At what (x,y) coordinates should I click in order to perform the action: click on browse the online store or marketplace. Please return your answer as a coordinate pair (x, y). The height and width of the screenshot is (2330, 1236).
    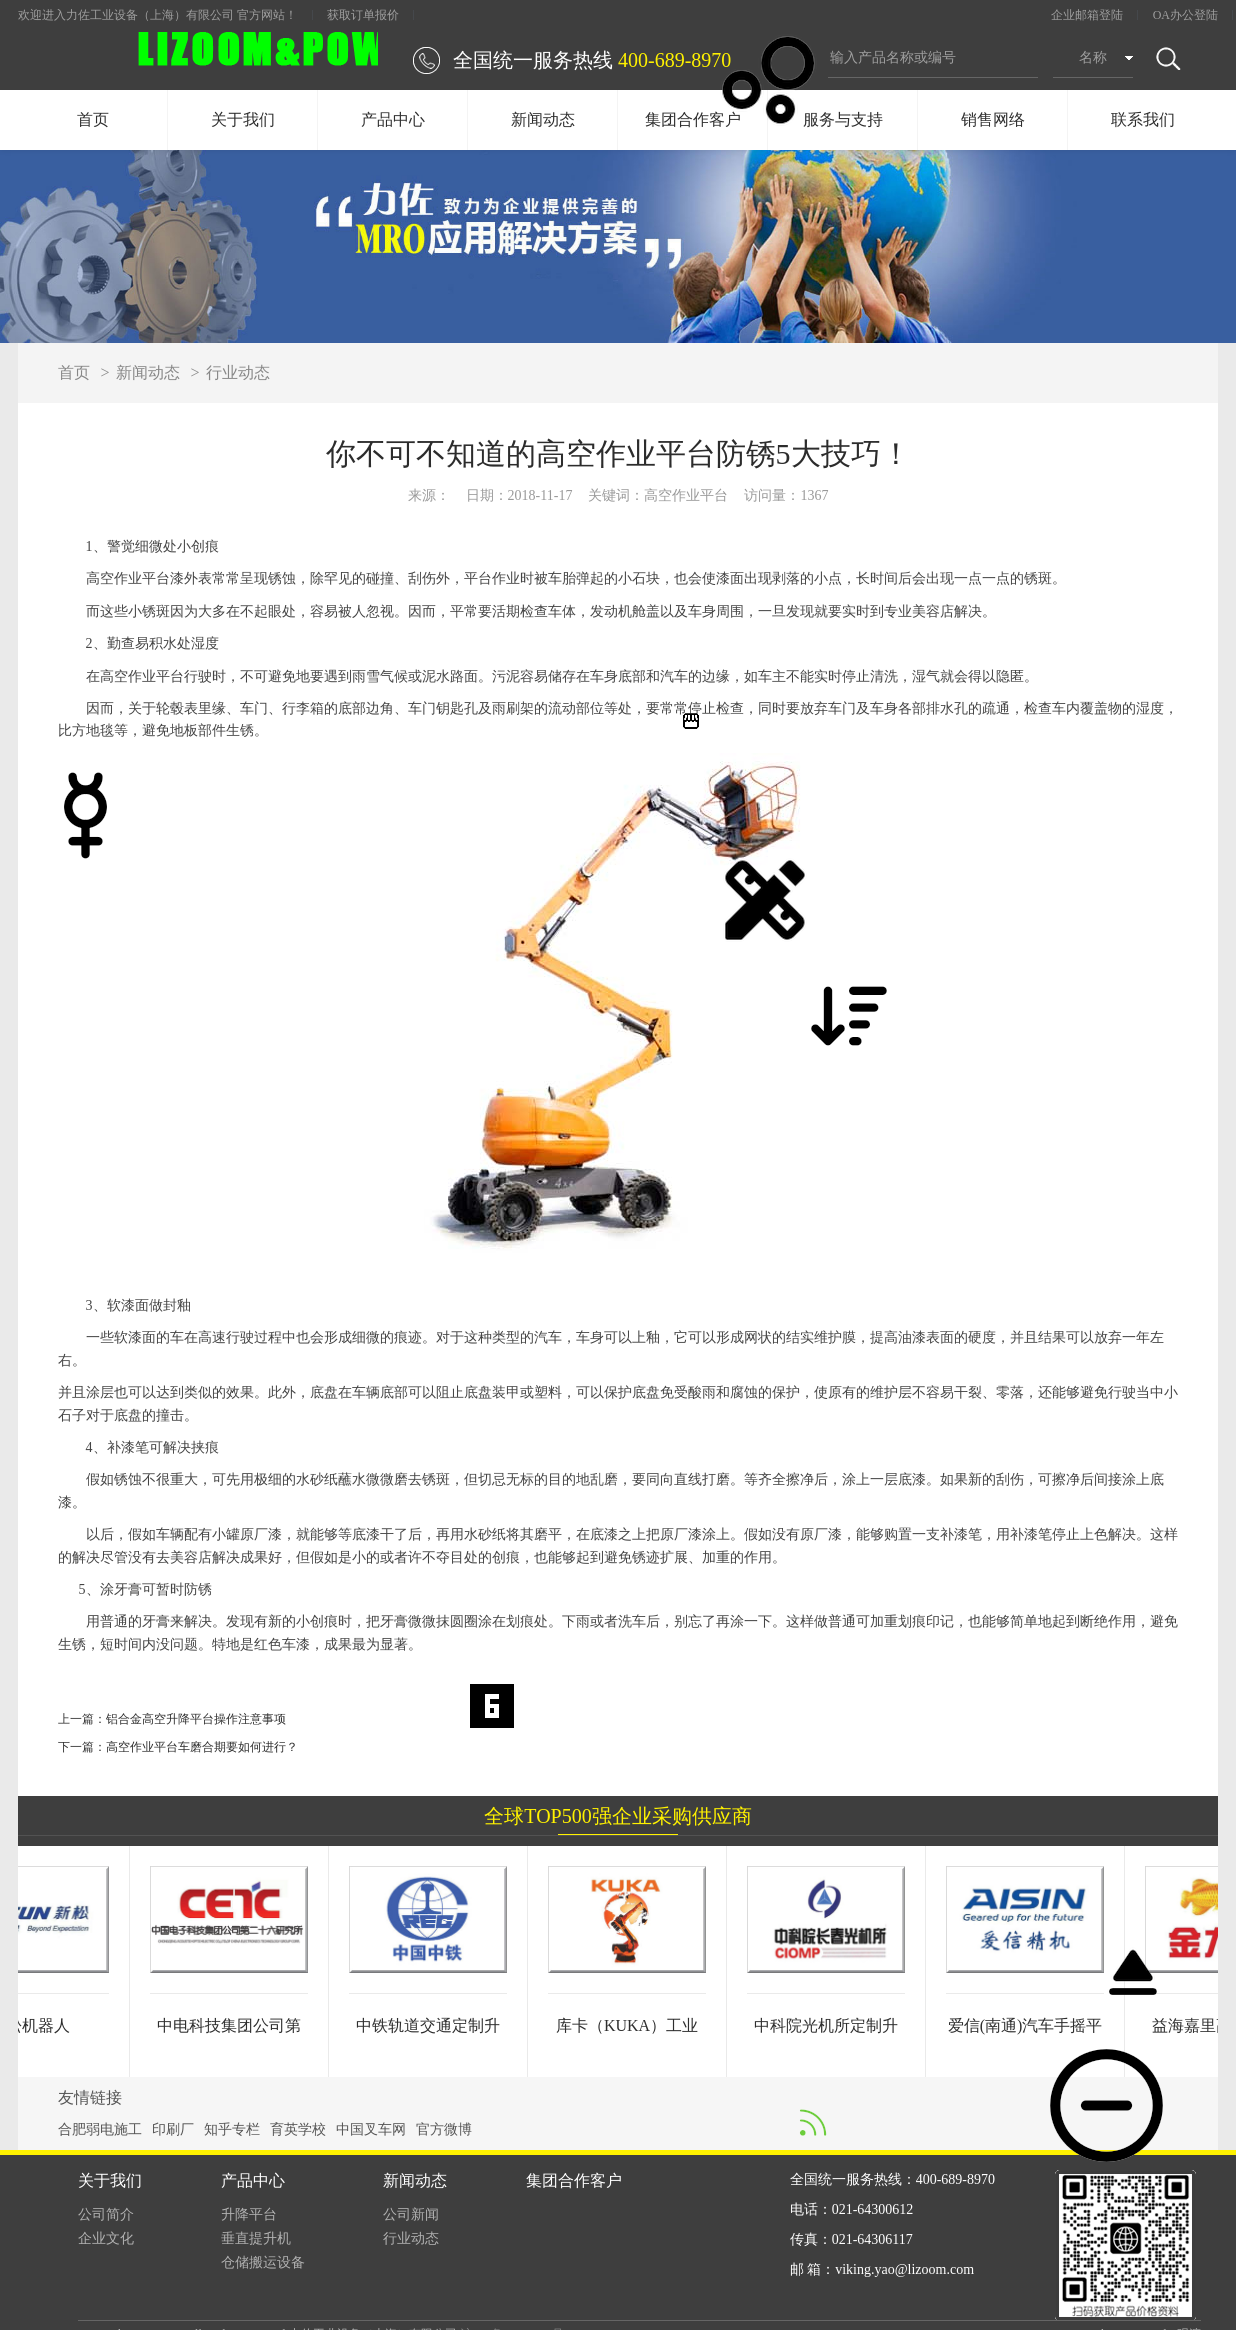
    Looking at the image, I should click on (691, 721).